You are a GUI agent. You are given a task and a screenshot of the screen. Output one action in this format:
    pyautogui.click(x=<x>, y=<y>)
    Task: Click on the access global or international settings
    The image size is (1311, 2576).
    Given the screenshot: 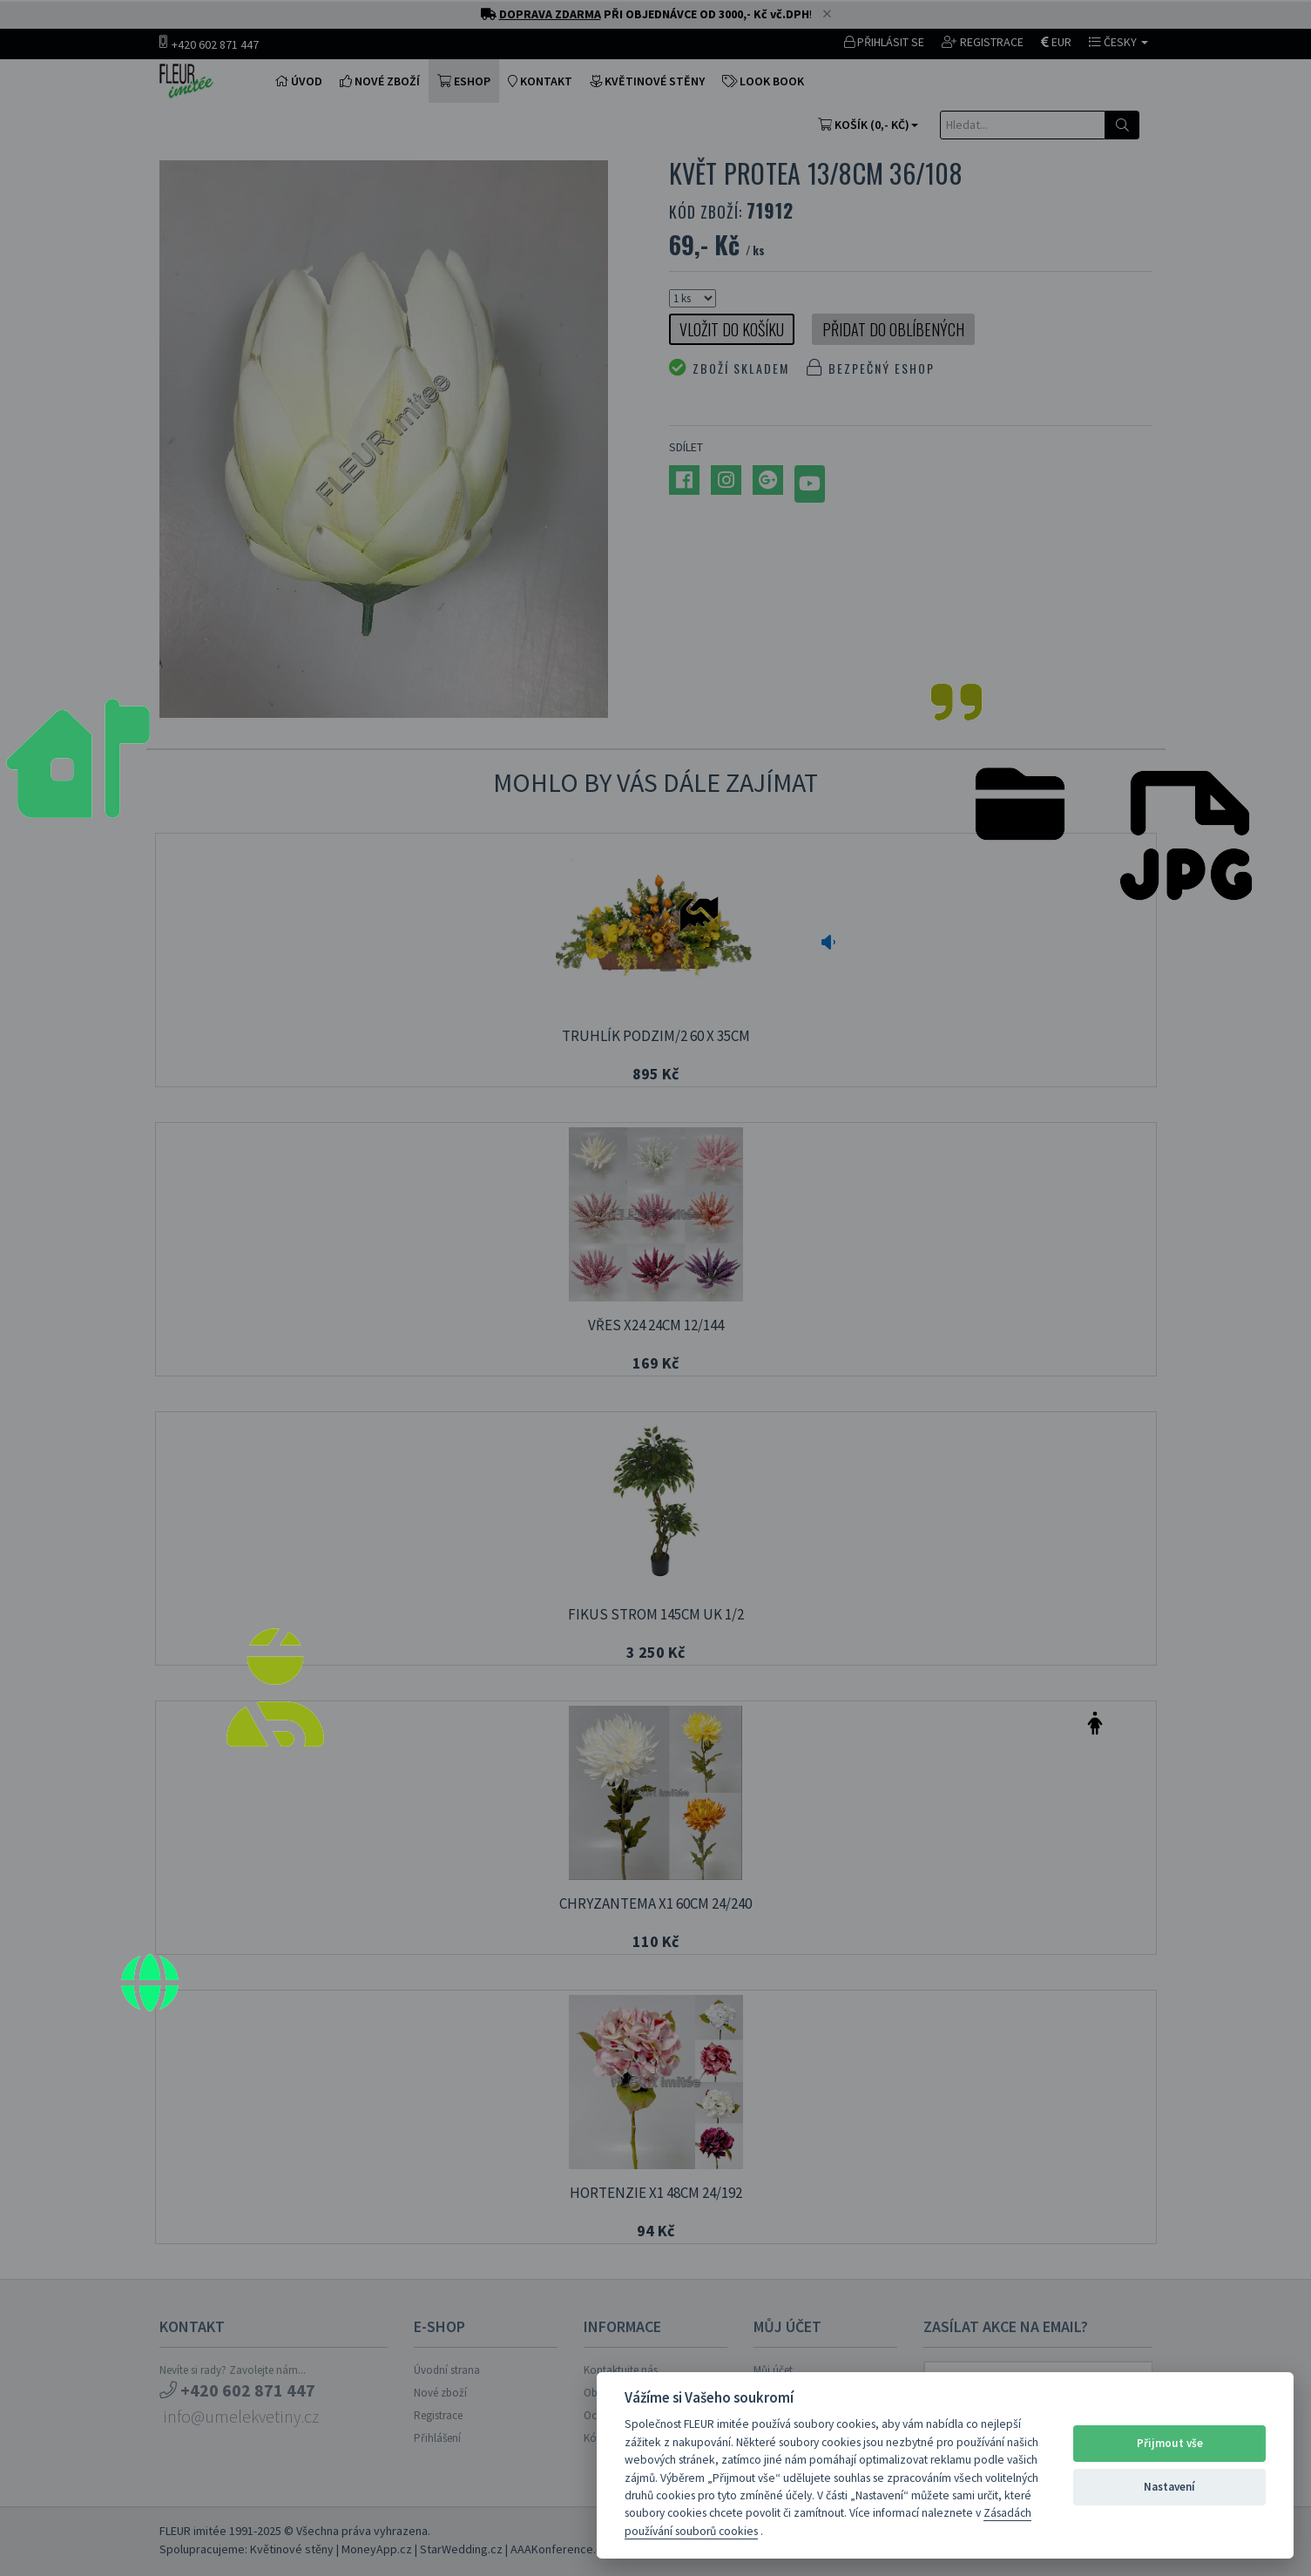 What is the action you would take?
    pyautogui.click(x=150, y=1983)
    